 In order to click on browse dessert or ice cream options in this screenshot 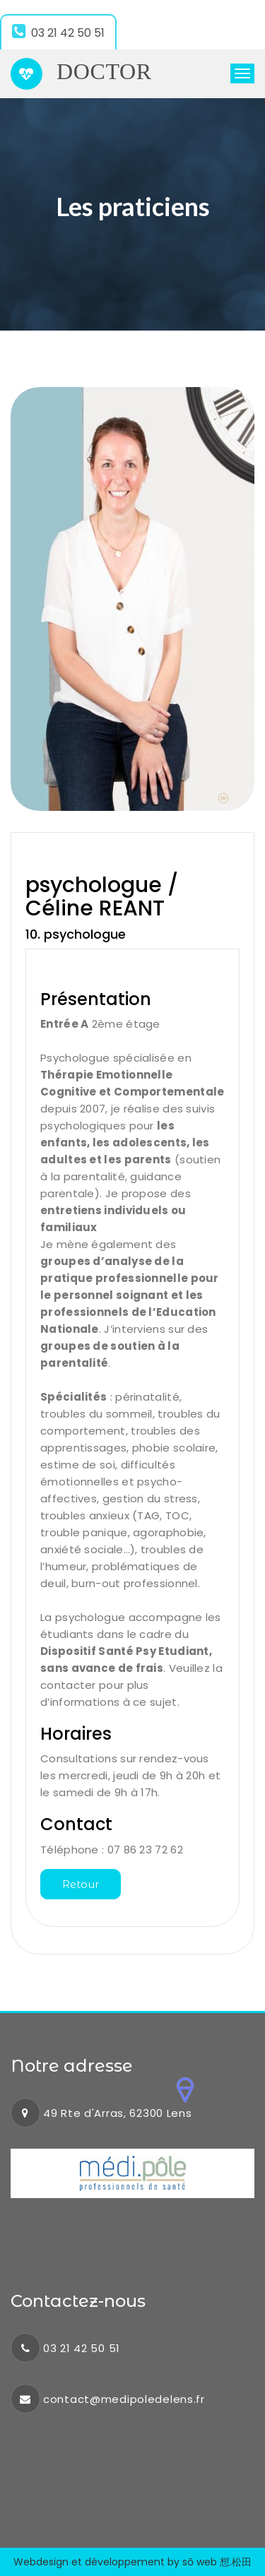, I will do `click(185, 2089)`.